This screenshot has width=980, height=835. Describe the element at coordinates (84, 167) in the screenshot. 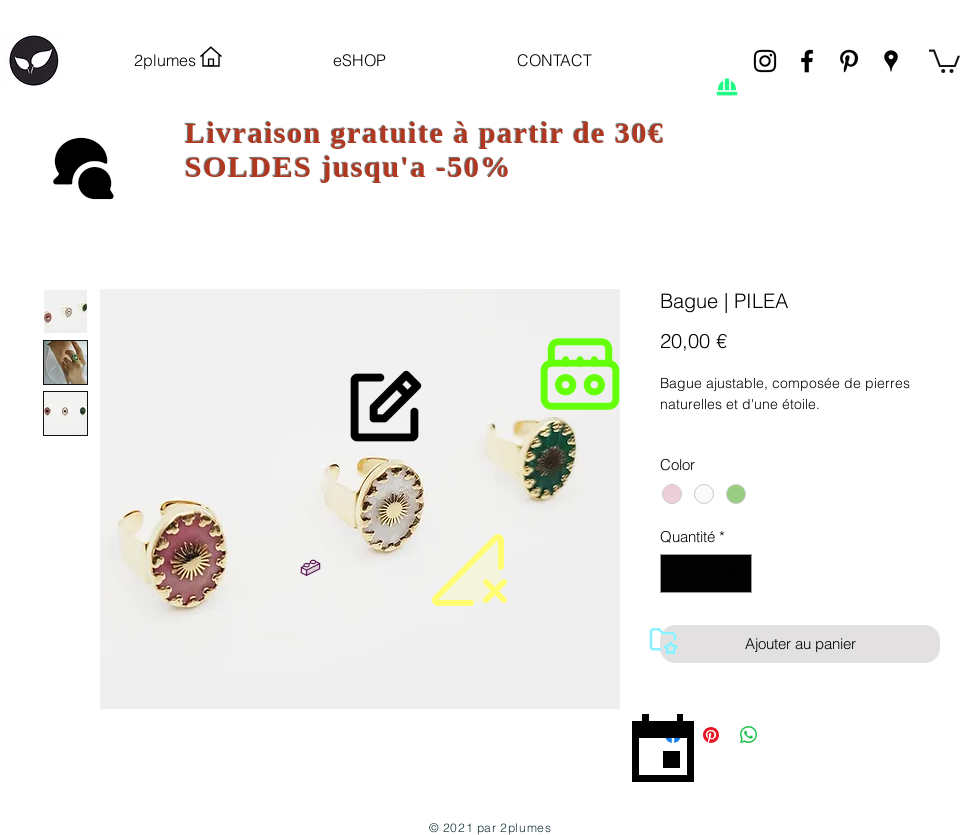

I see `access a forum channel` at that location.